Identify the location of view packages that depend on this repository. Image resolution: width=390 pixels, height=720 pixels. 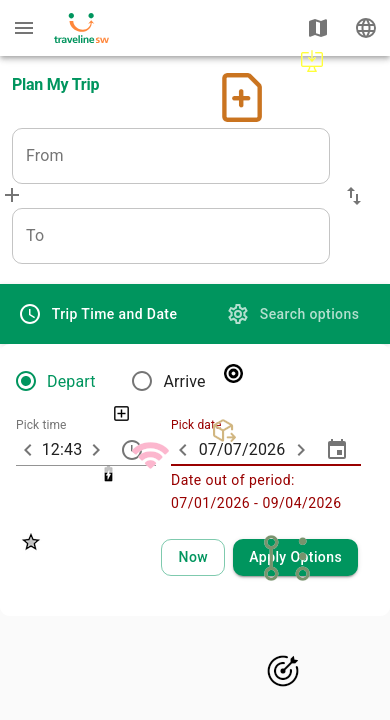
(224, 430).